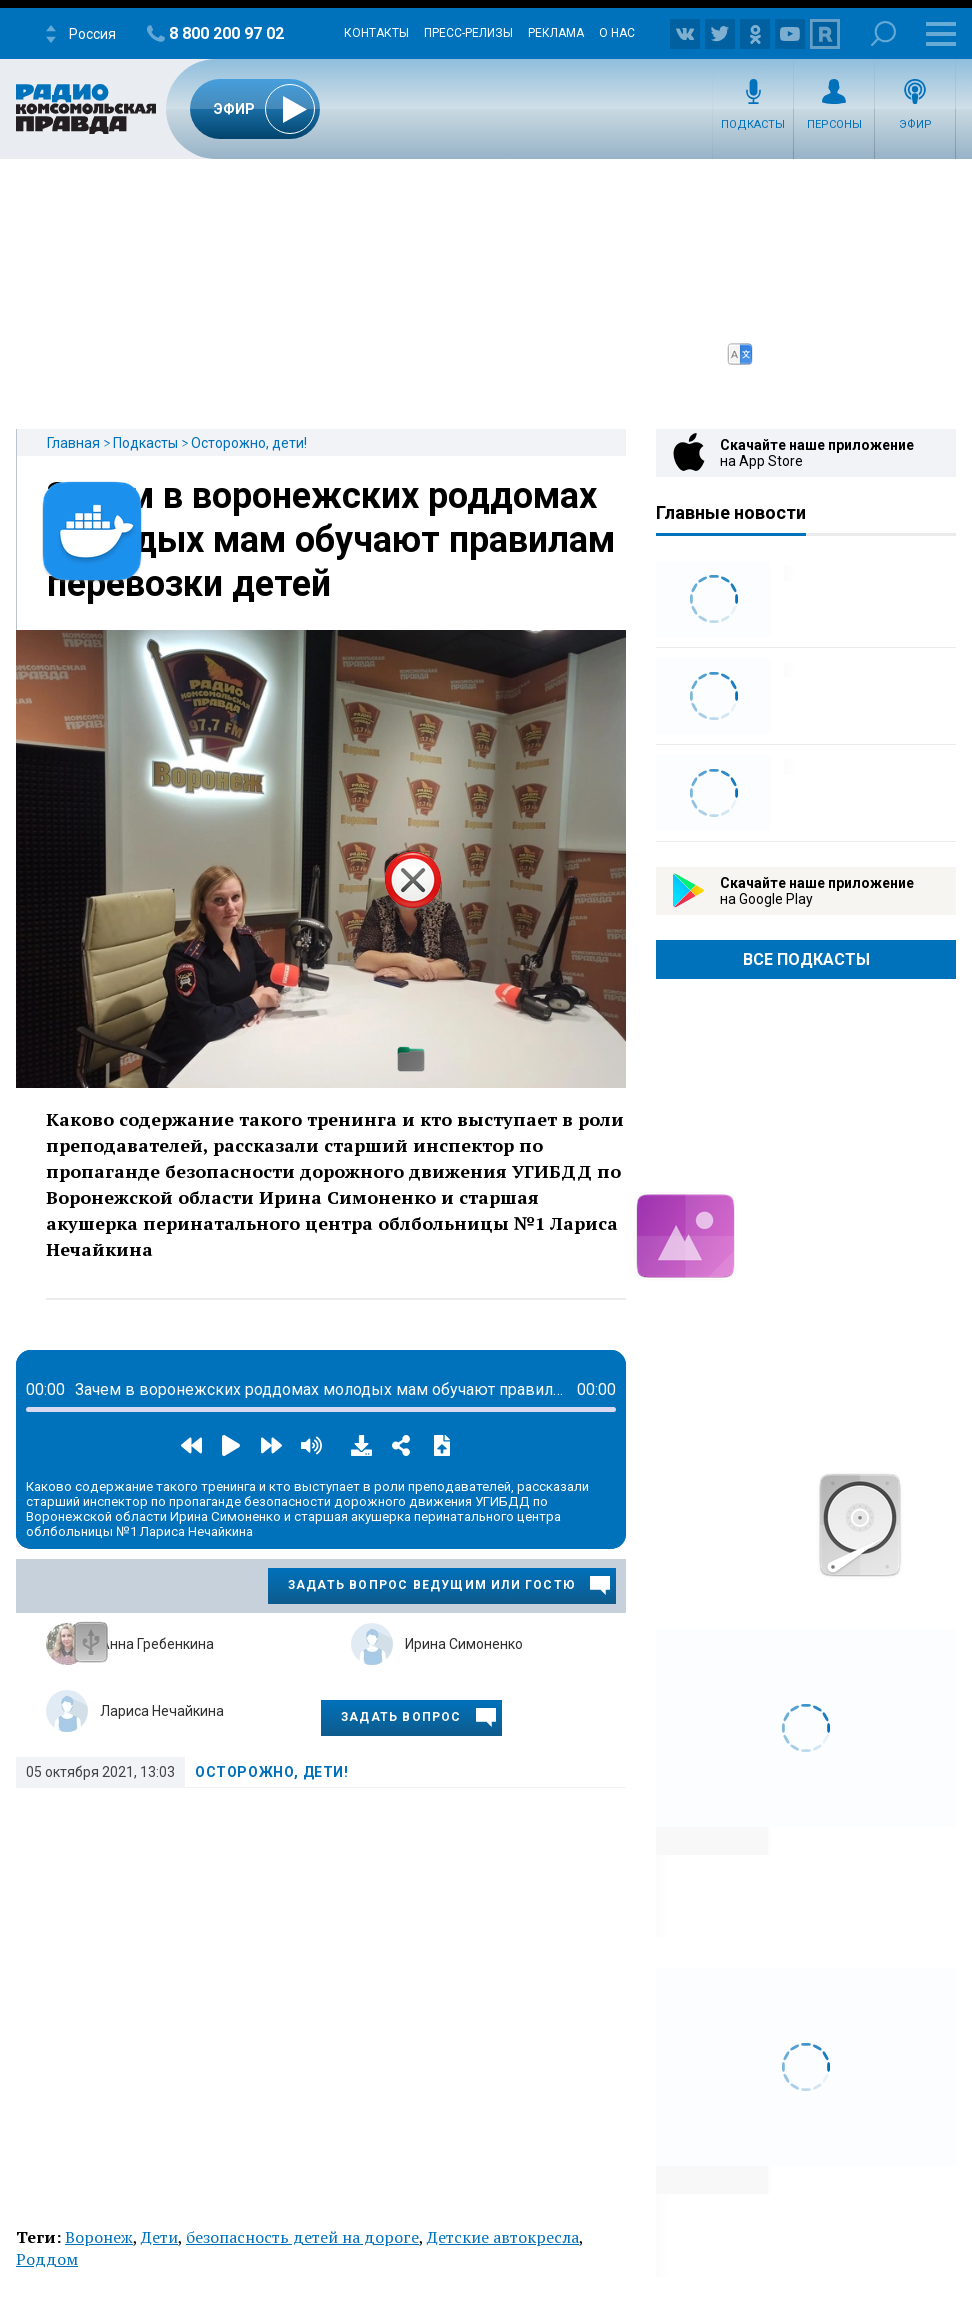  I want to click on delete selected item, so click(414, 880).